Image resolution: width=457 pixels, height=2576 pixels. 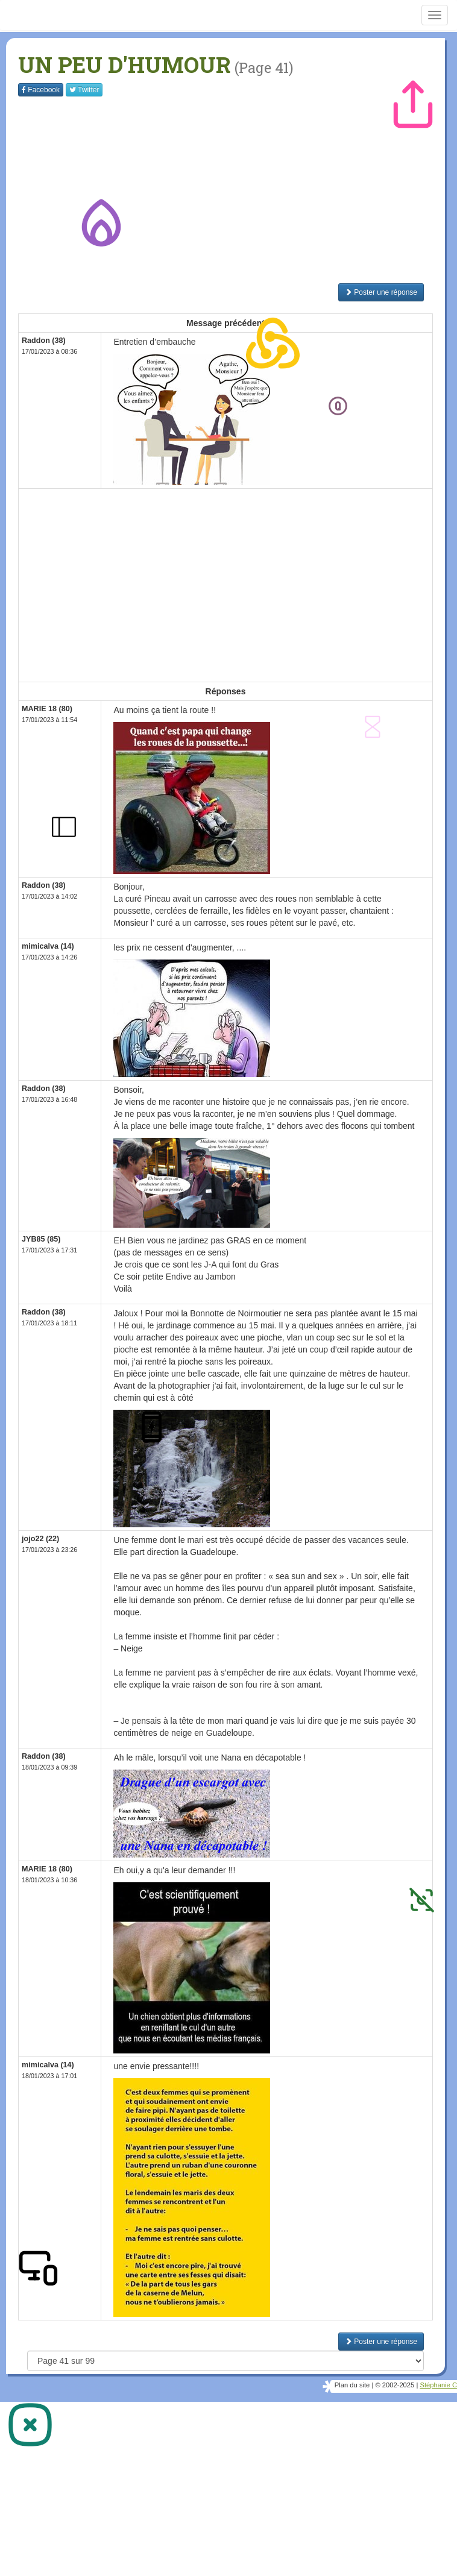 What do you see at coordinates (38, 2266) in the screenshot?
I see `switch between desktop and mobile view` at bounding box center [38, 2266].